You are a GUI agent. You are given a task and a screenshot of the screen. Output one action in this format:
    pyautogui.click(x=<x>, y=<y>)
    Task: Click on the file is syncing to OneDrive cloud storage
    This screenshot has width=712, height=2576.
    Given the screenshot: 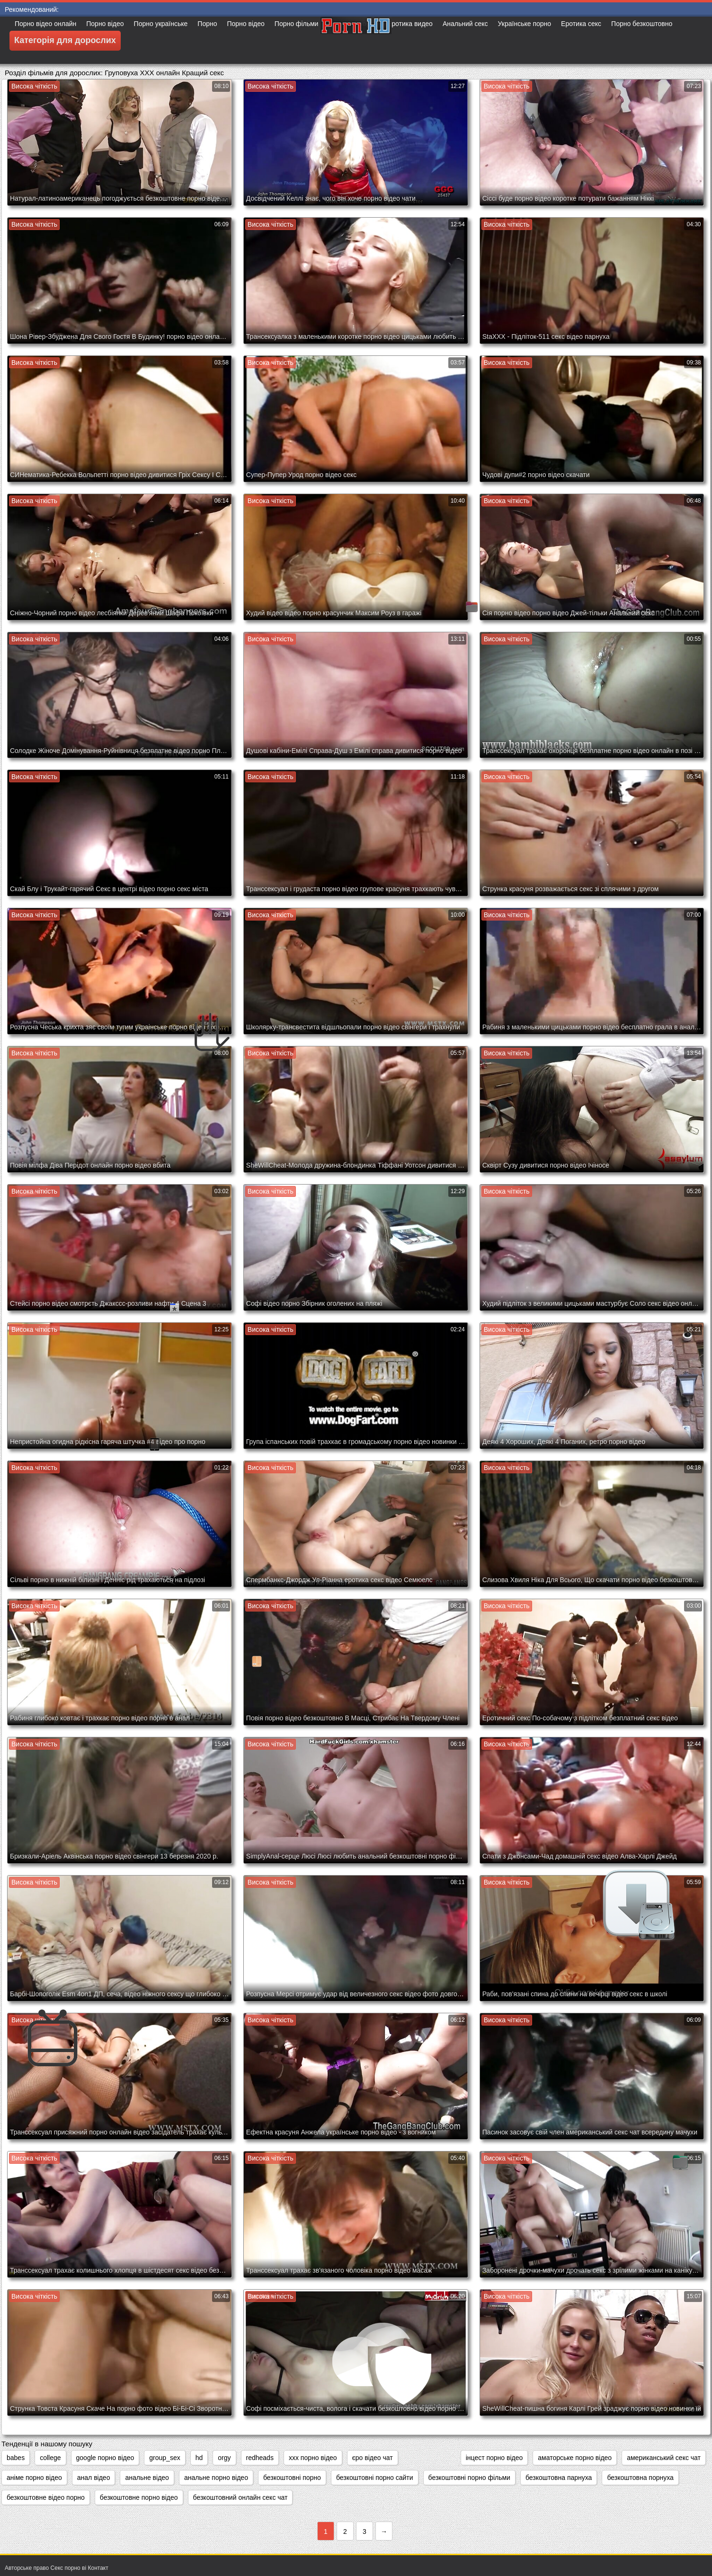 What is the action you would take?
    pyautogui.click(x=382, y=2355)
    